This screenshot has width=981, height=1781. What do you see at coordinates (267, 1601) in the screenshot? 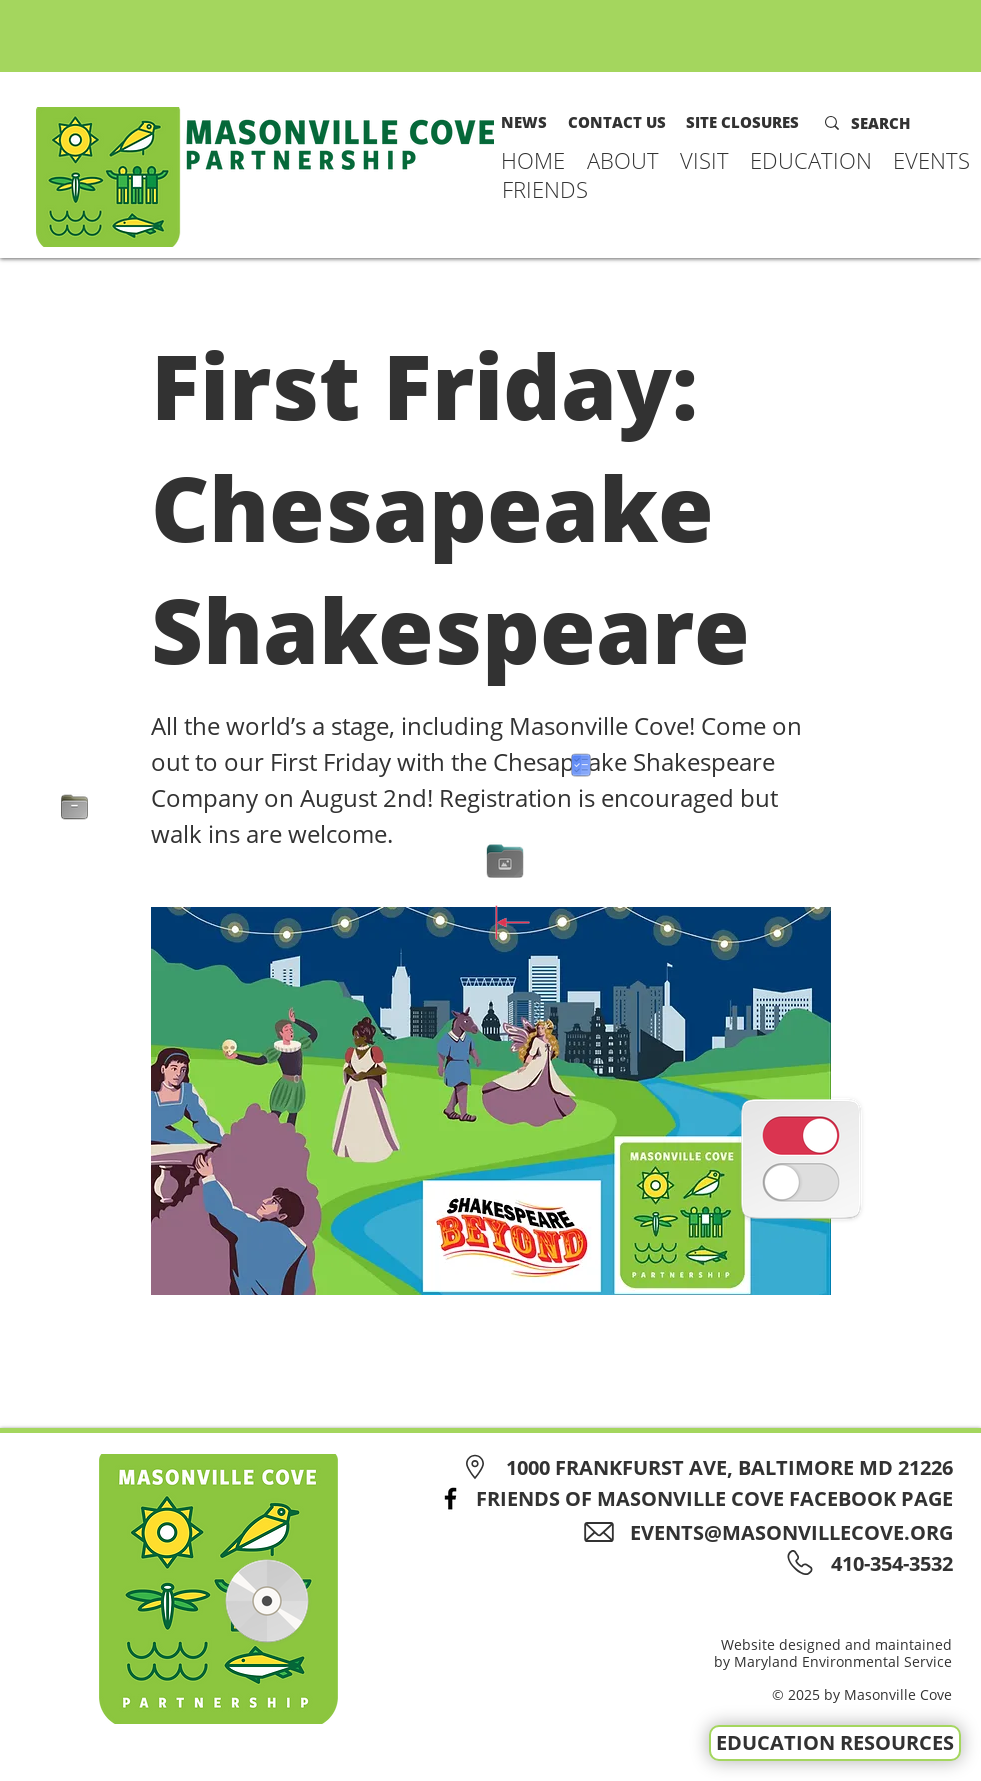
I see `access DVD-R disc drive` at bounding box center [267, 1601].